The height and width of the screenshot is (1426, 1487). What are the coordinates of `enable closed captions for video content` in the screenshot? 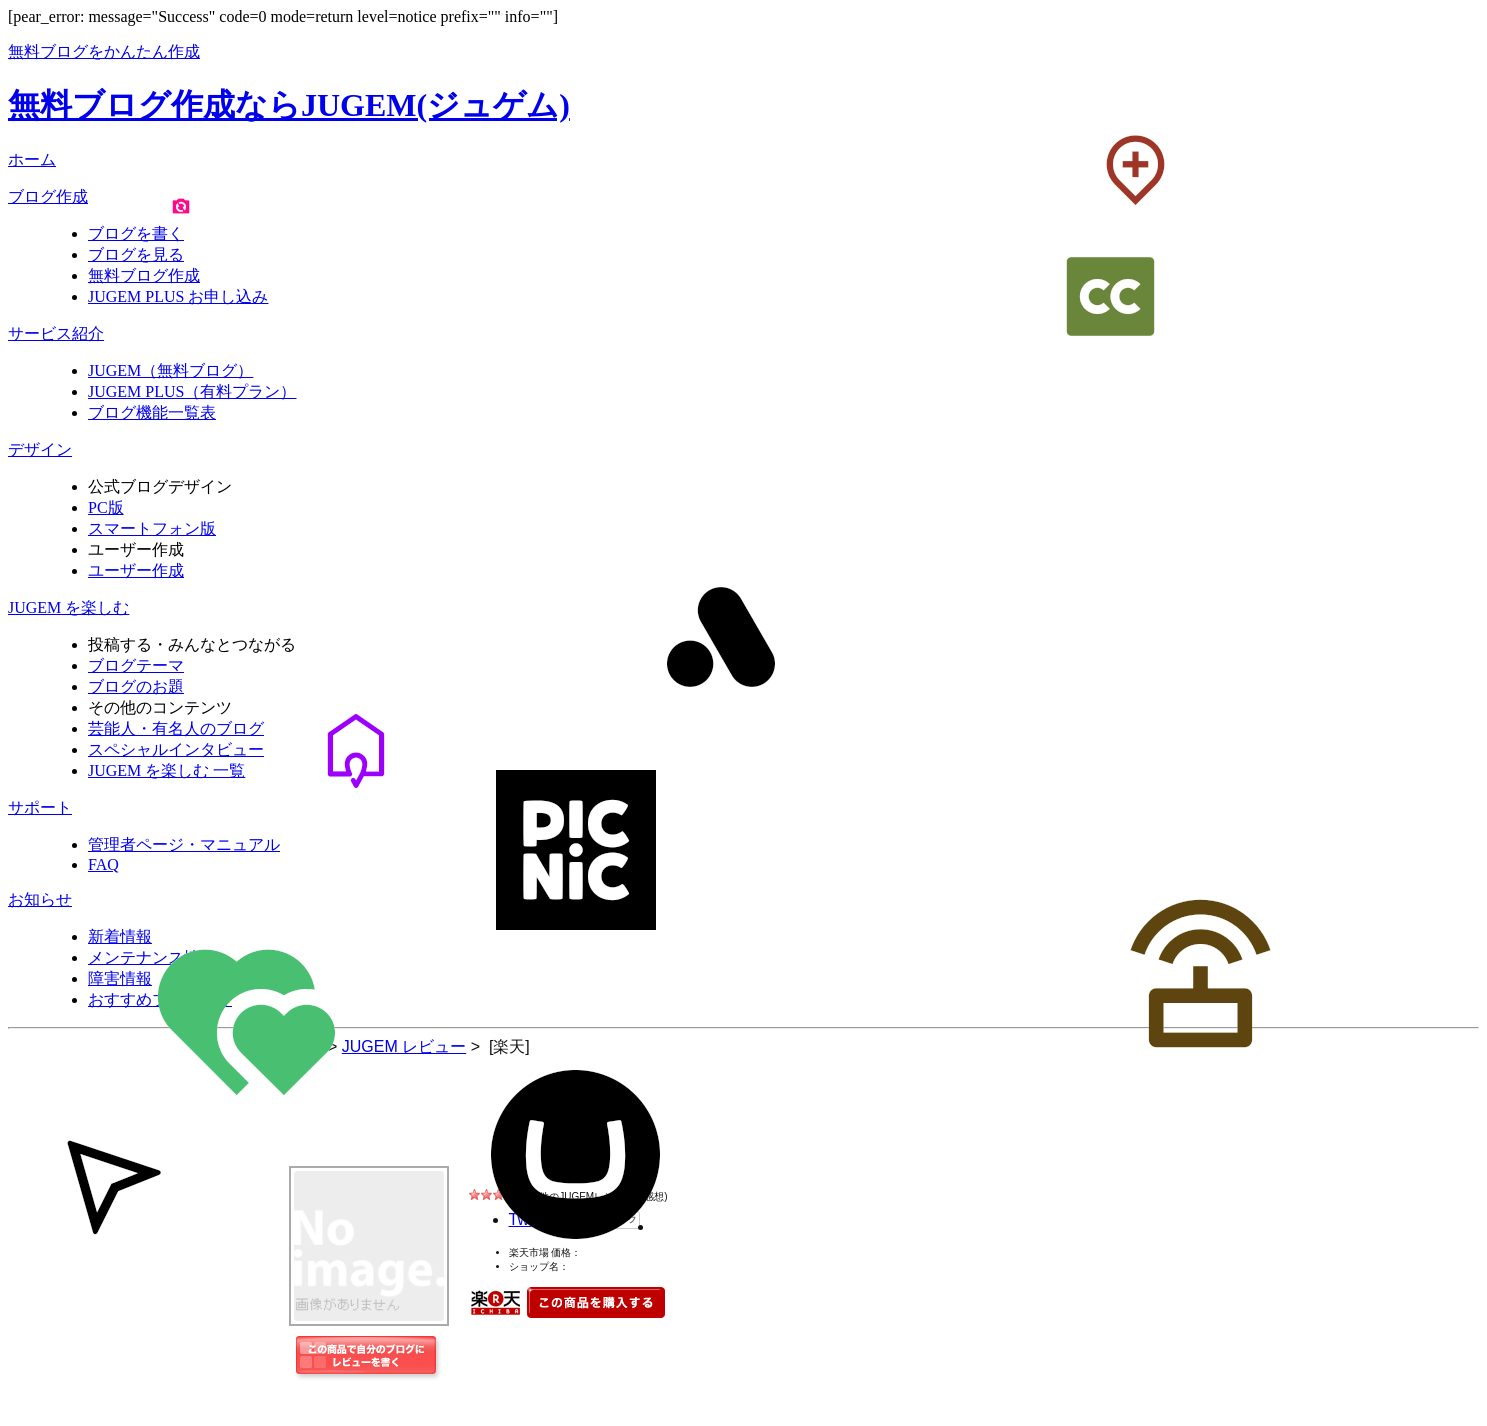 It's located at (1110, 296).